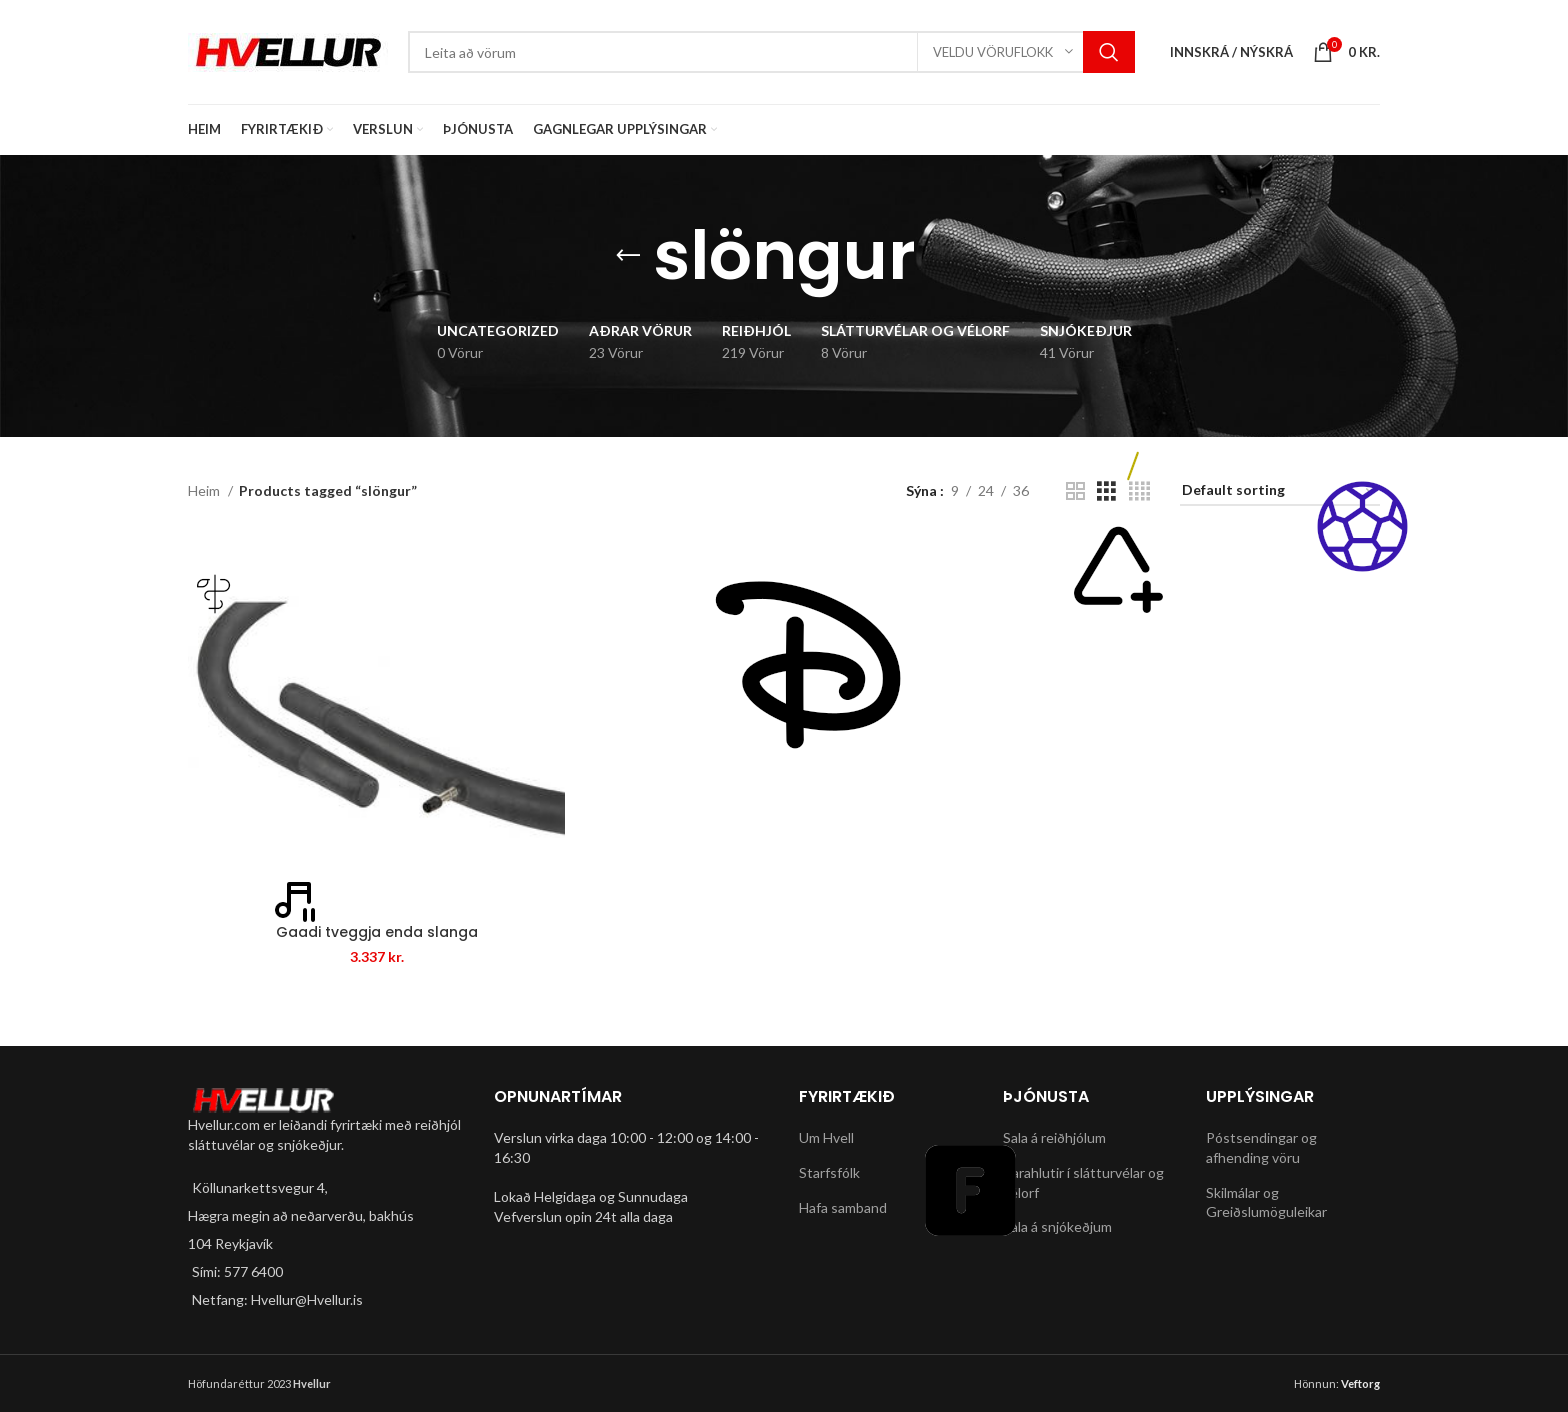 The width and height of the screenshot is (1568, 1412). I want to click on access health or medical services, so click(215, 594).